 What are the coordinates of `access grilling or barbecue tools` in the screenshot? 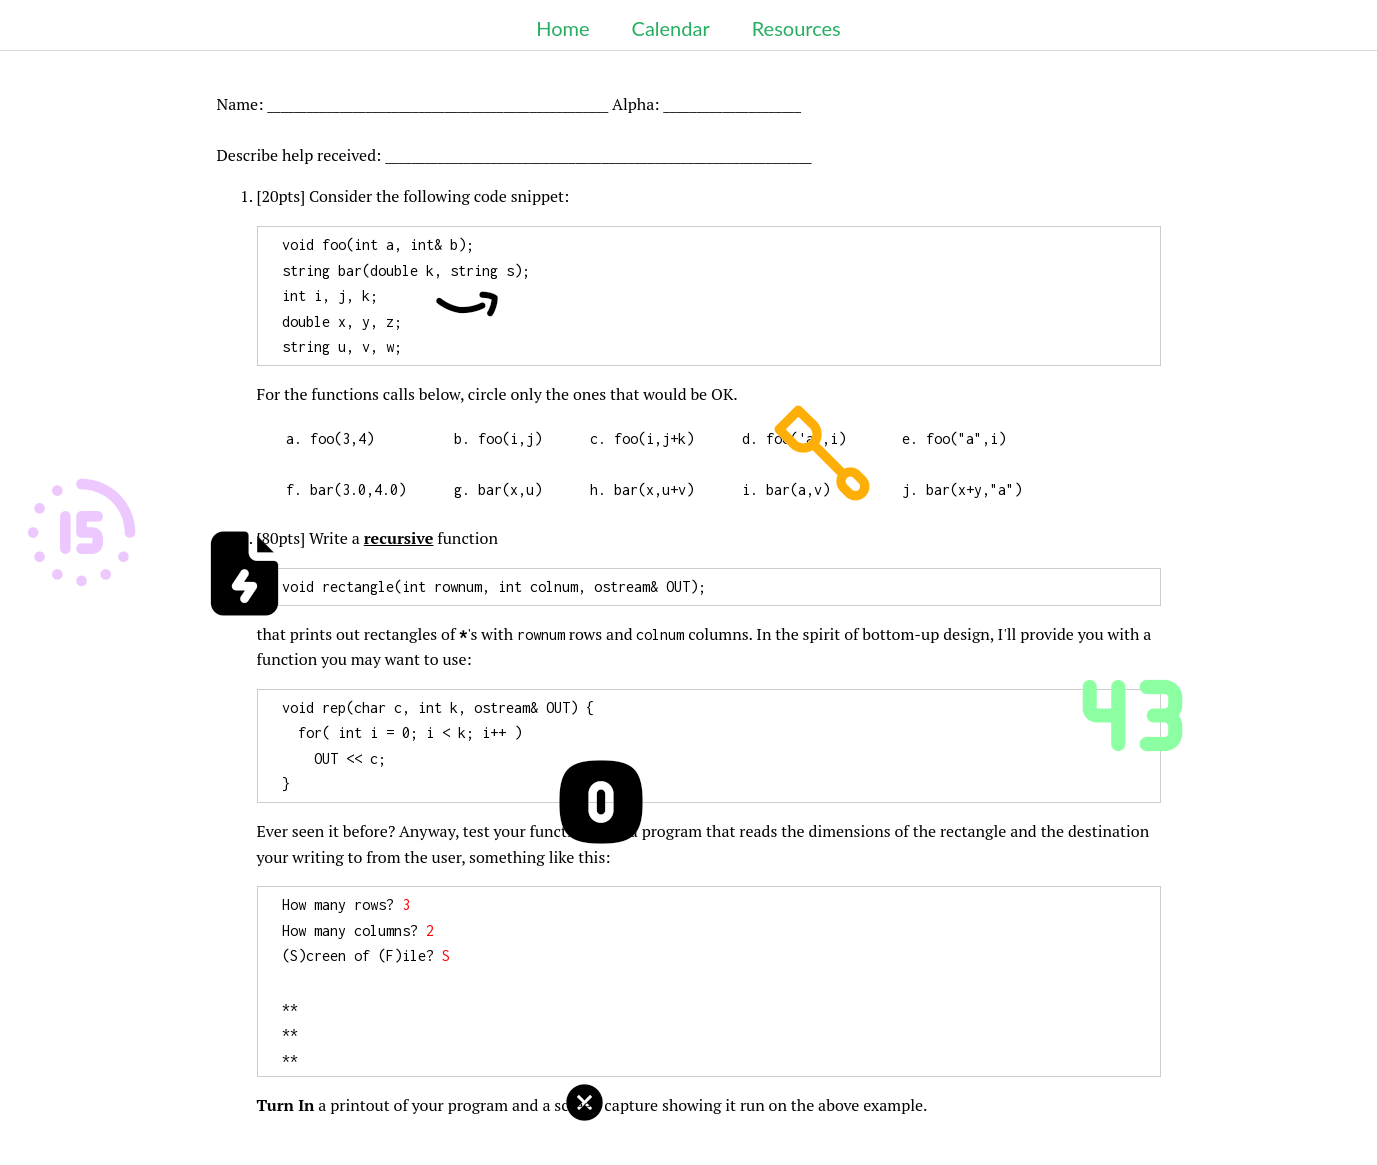 It's located at (822, 453).